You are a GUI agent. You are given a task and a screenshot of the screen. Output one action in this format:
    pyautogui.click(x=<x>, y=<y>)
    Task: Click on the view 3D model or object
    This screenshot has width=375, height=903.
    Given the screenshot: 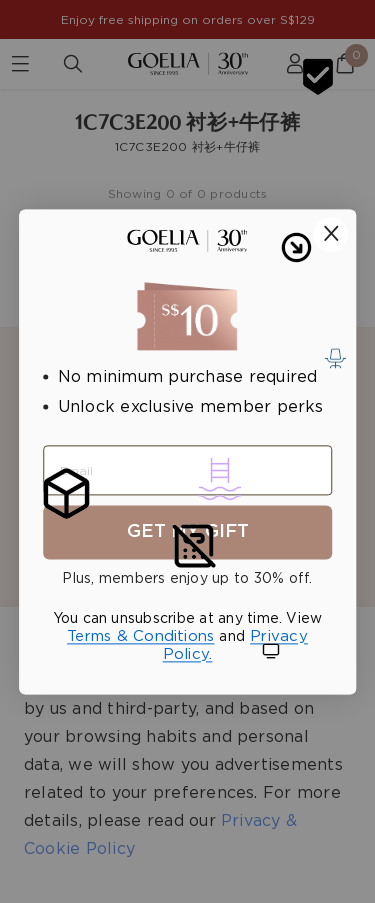 What is the action you would take?
    pyautogui.click(x=66, y=493)
    